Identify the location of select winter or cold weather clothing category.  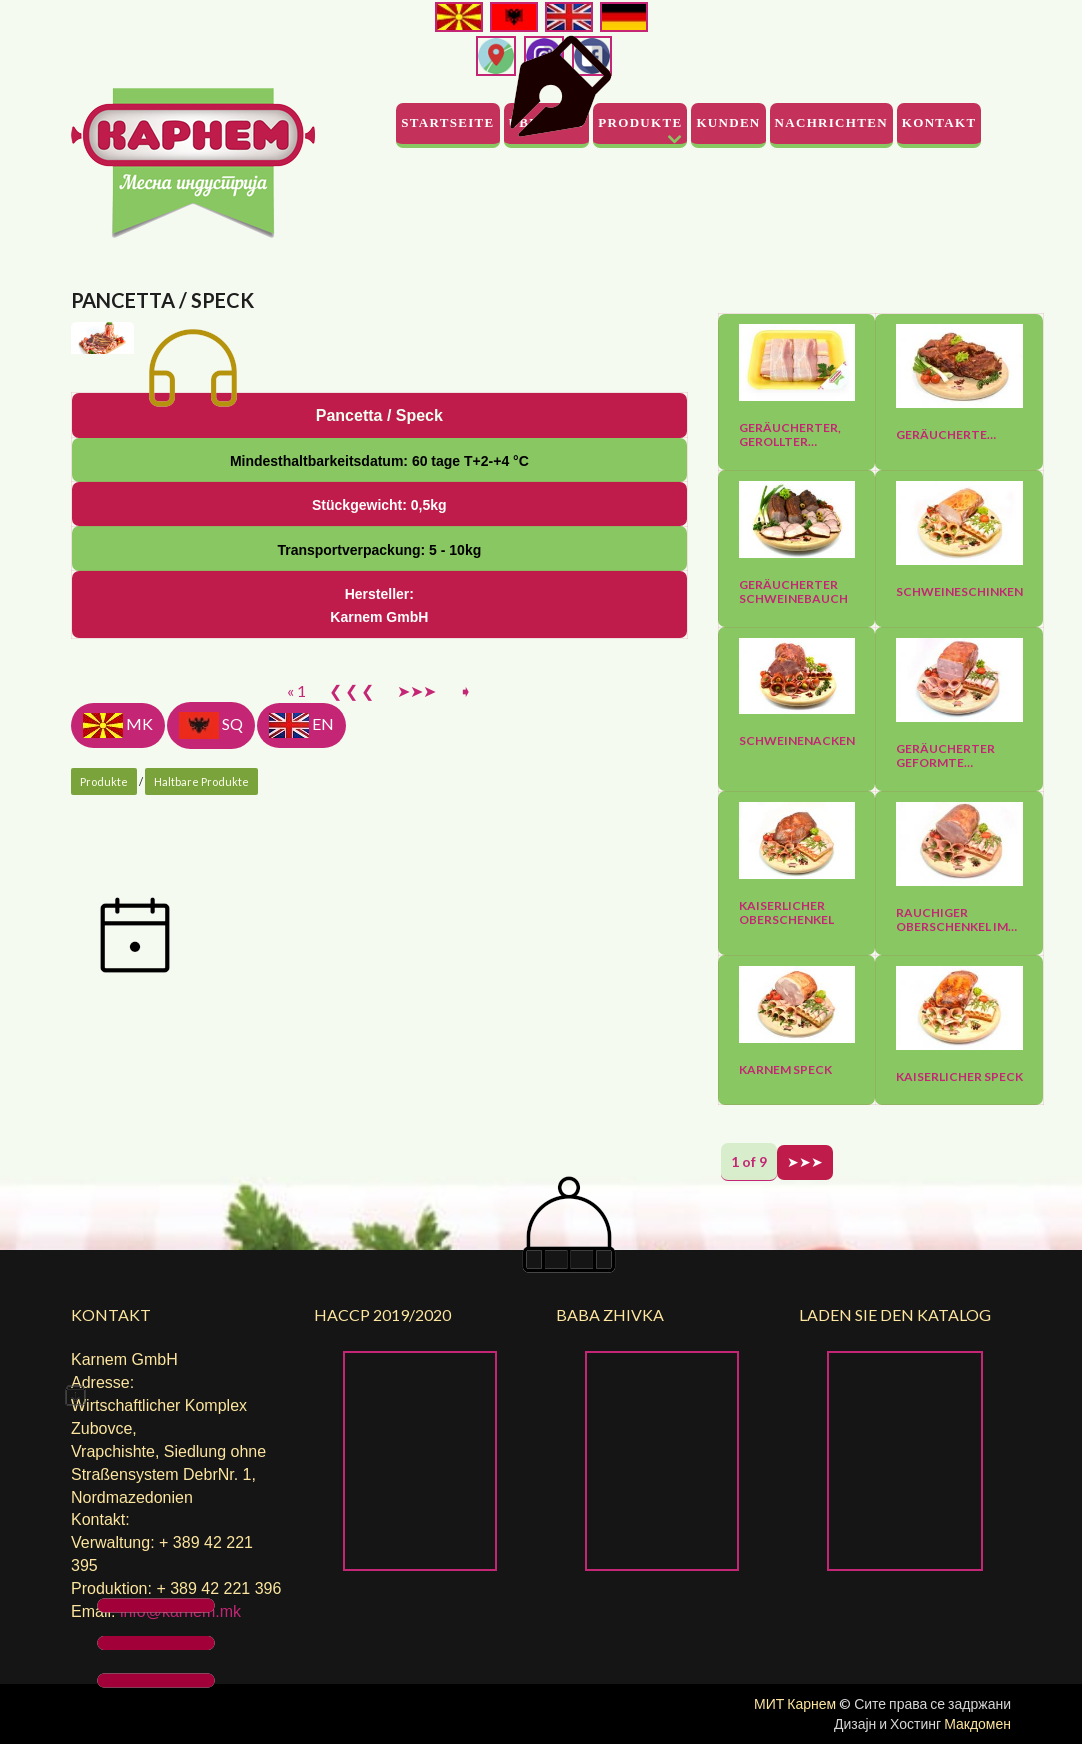
(569, 1230).